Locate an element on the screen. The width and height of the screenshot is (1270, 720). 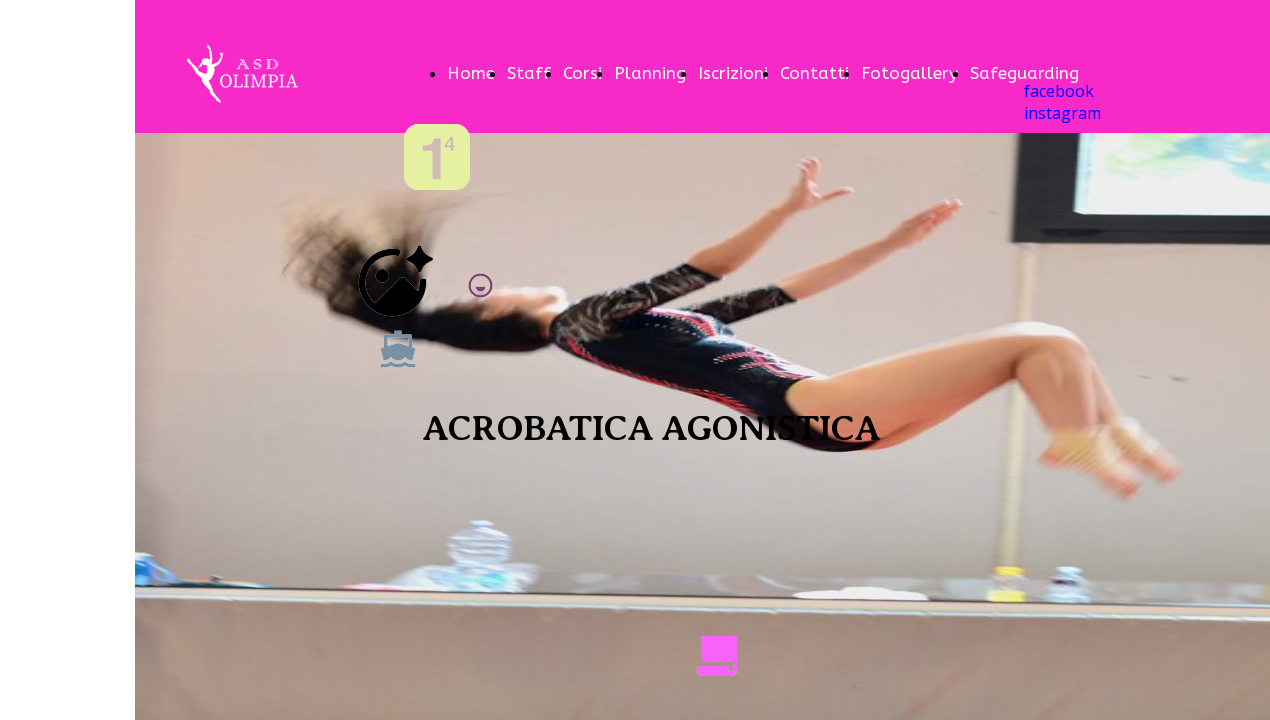
open cloudflare 1.1.1.1 dns app is located at coordinates (437, 157).